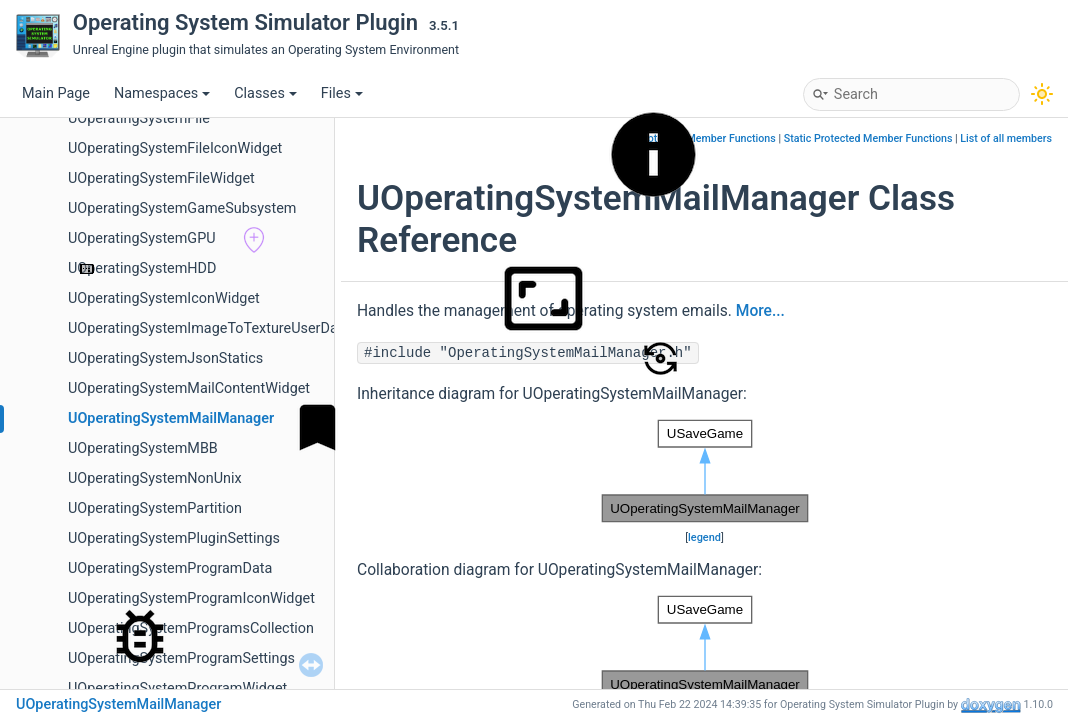  Describe the element at coordinates (140, 636) in the screenshot. I see `report a bug or issue` at that location.